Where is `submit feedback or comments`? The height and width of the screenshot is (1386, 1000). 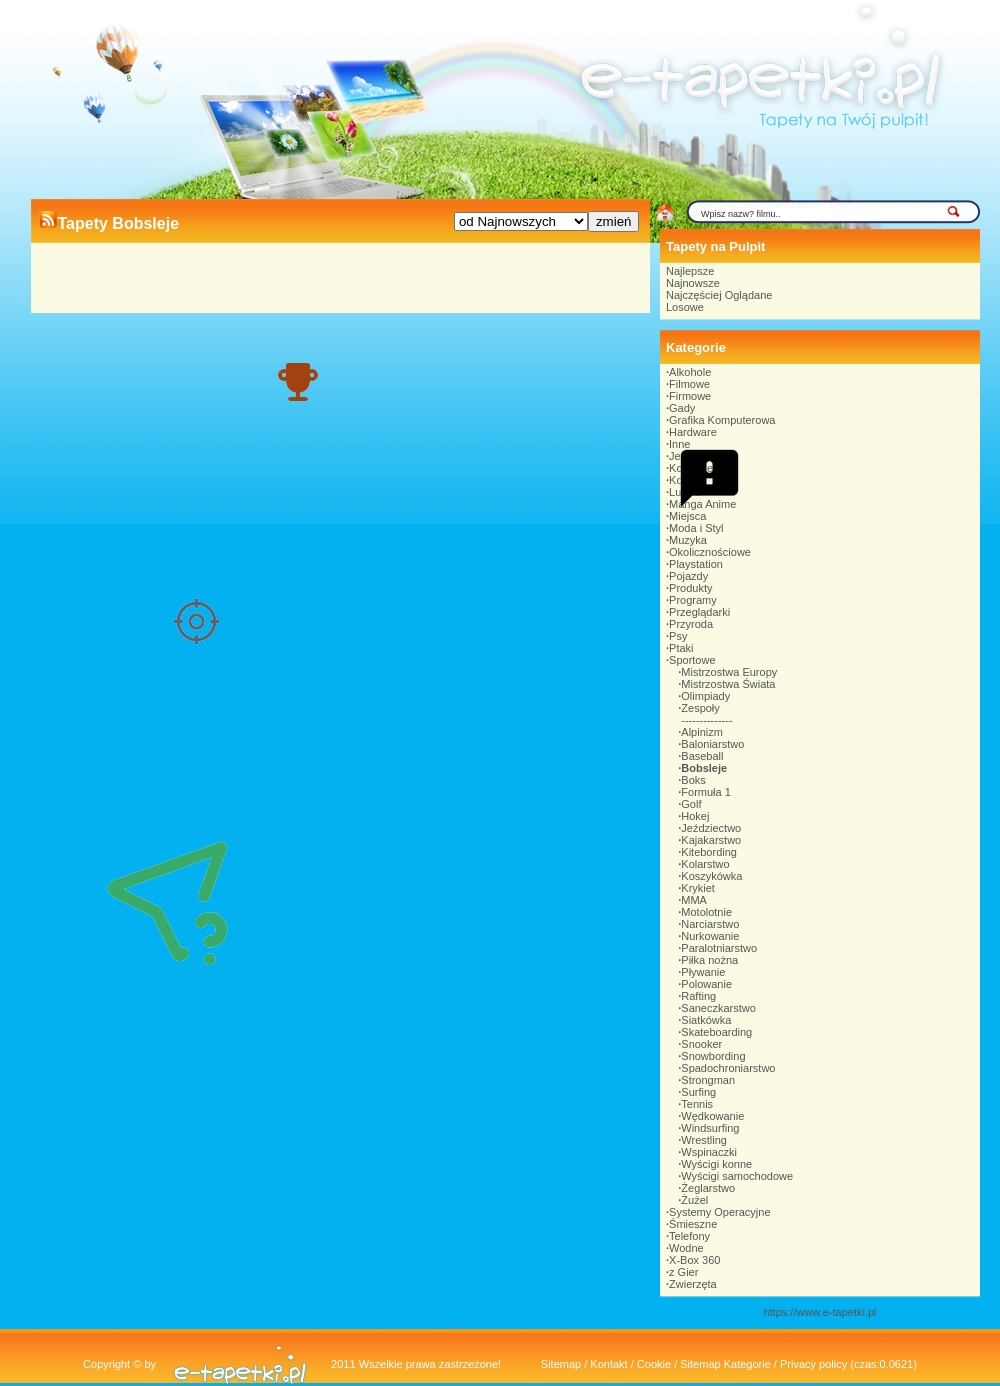
submit feedback or comments is located at coordinates (709, 478).